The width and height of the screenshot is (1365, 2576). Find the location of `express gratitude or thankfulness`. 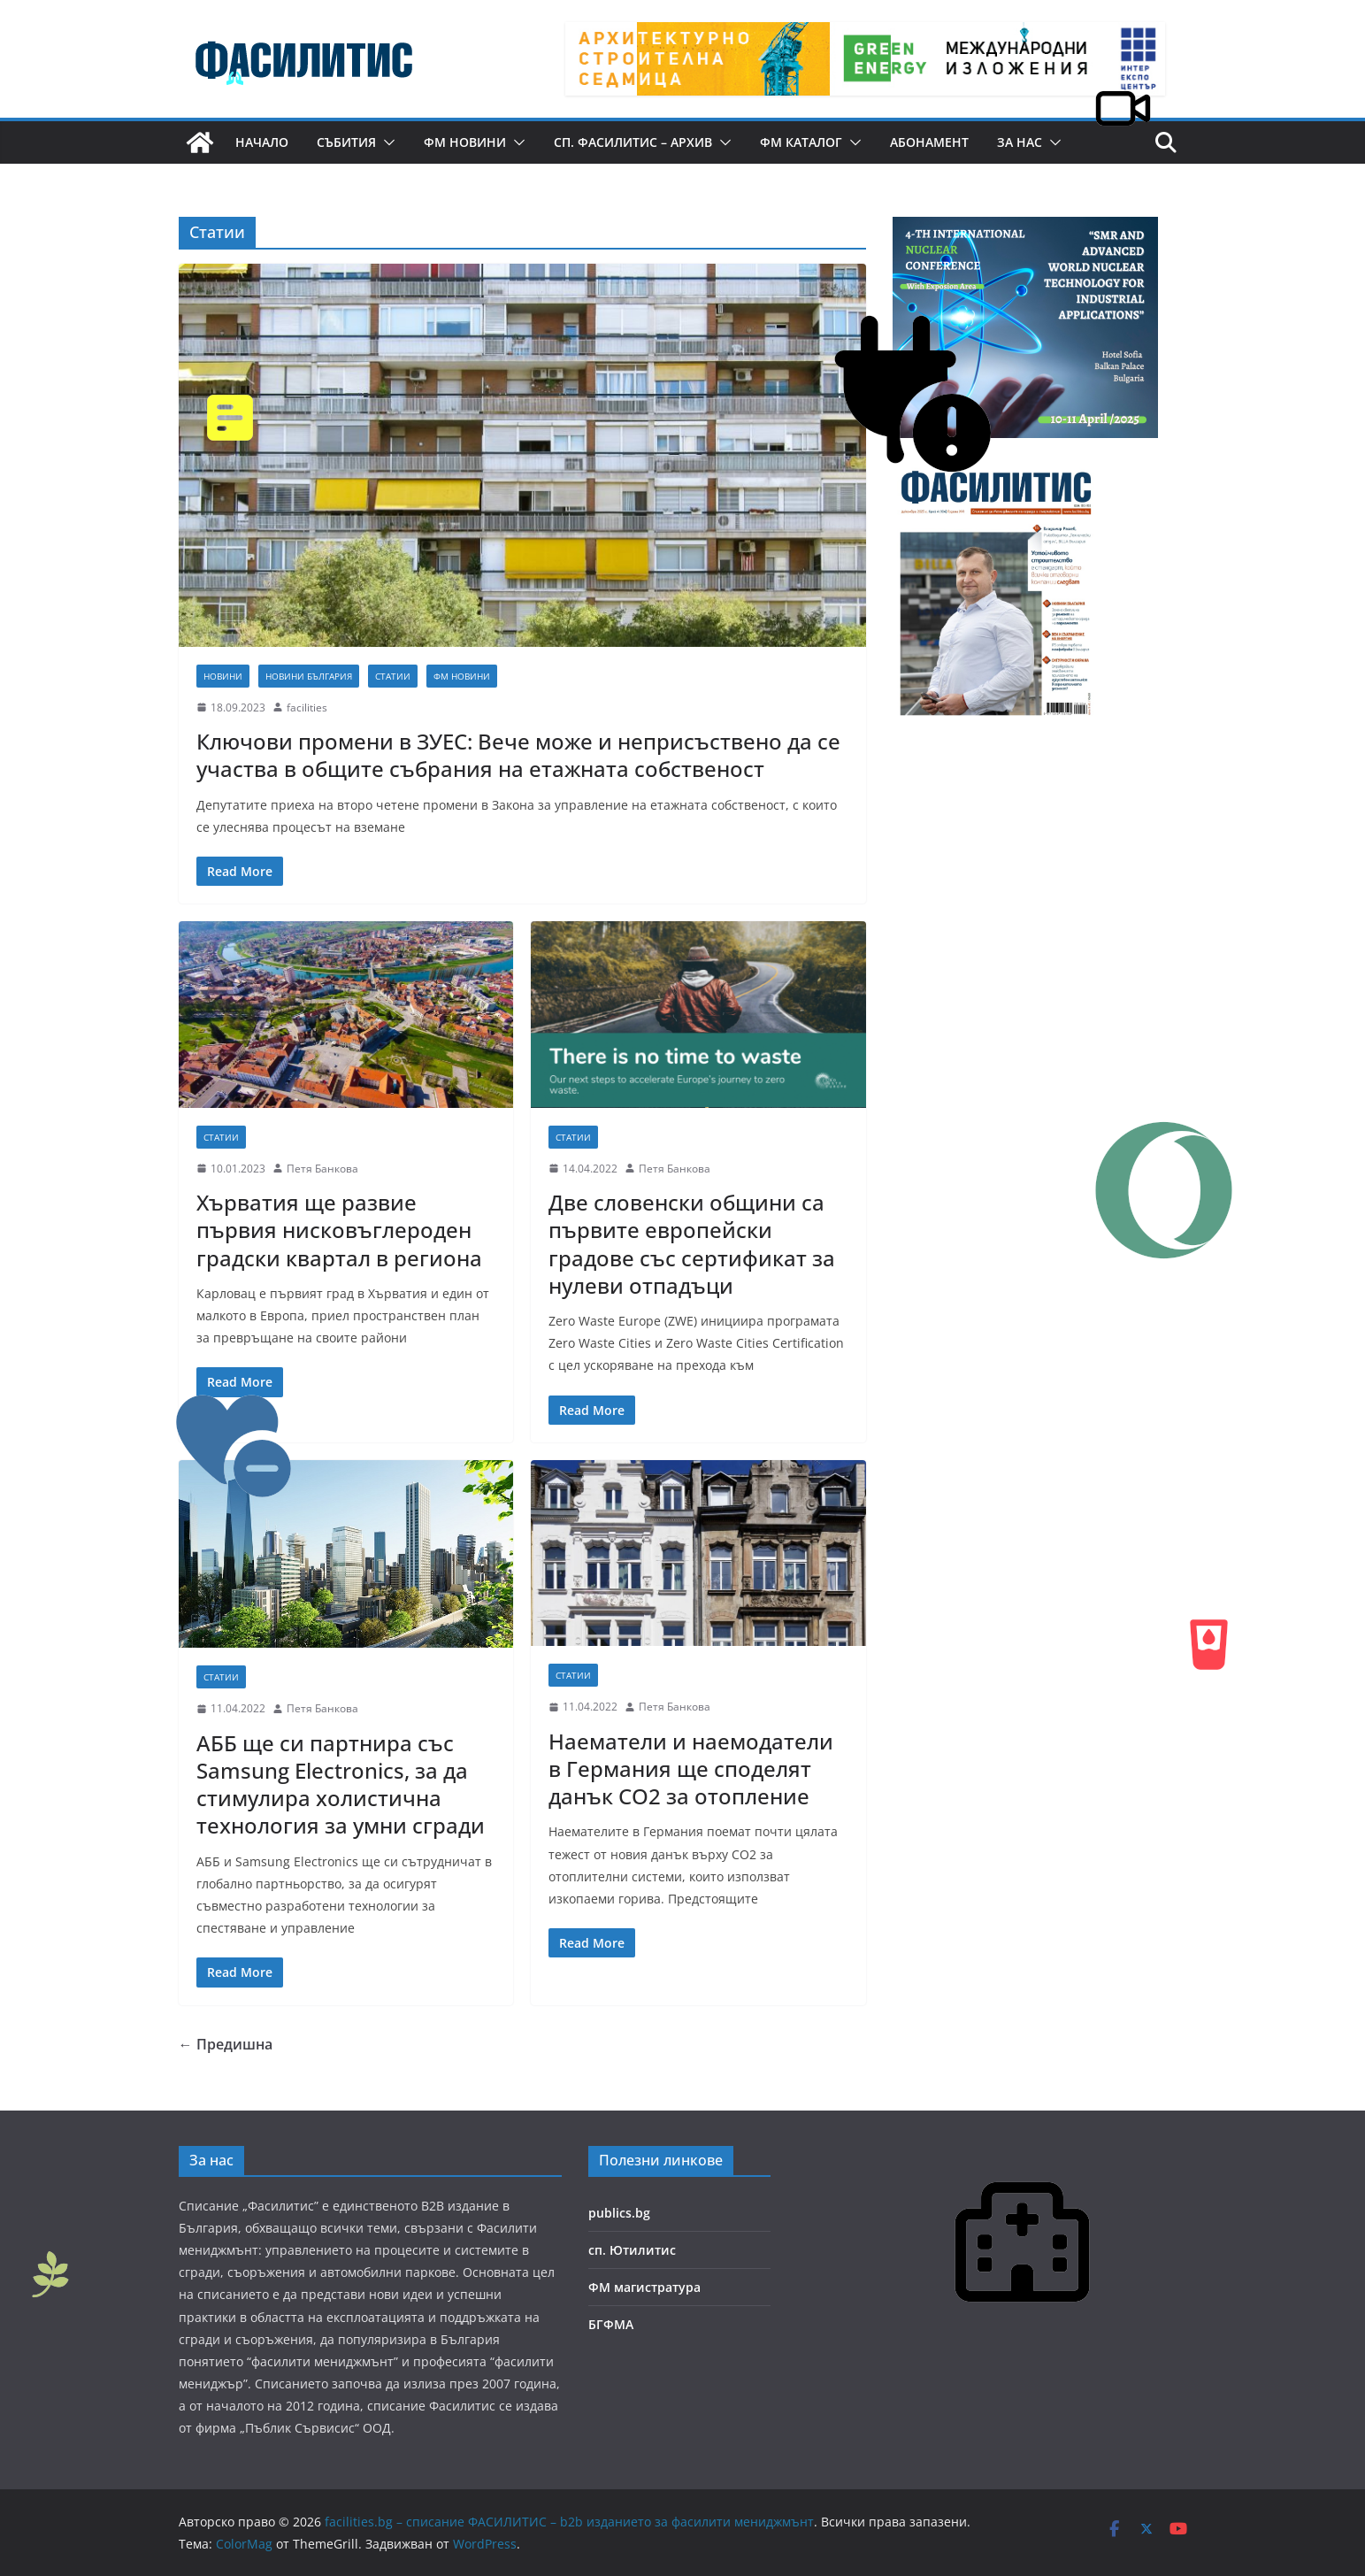

express gratitude or thankfulness is located at coordinates (234, 78).